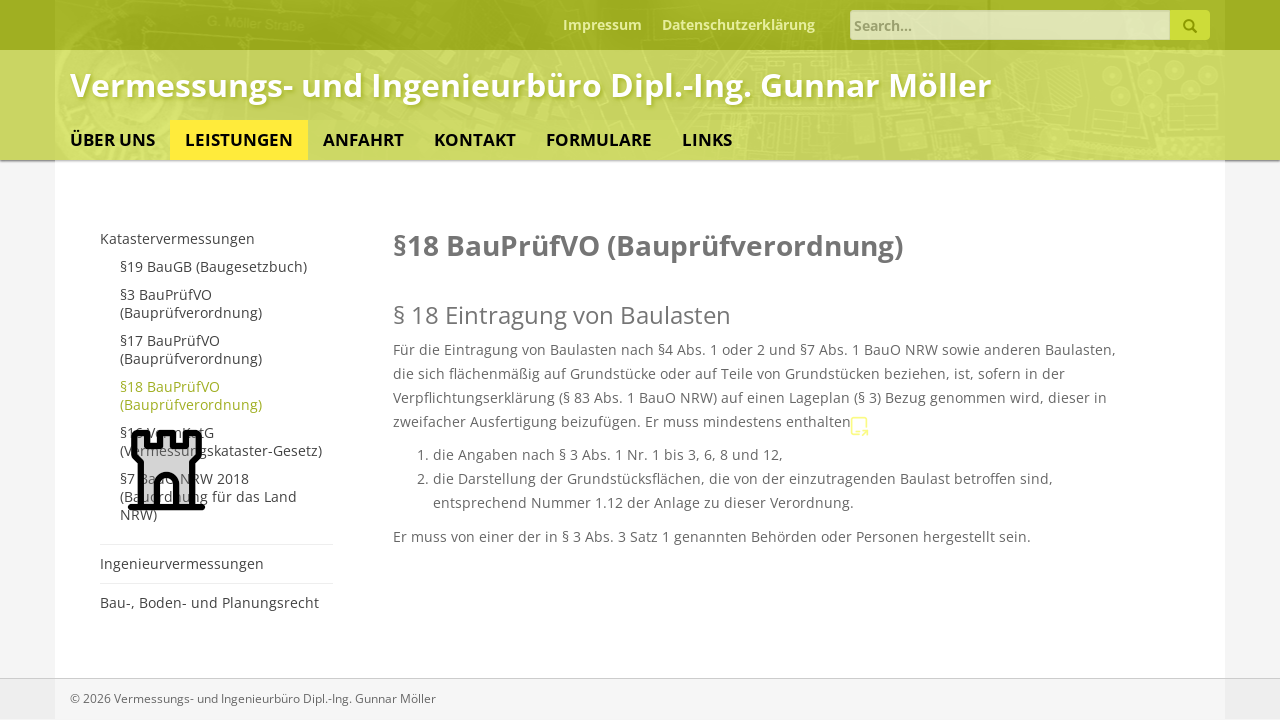 This screenshot has height=720, width=1280. I want to click on share content from iPad, so click(859, 426).